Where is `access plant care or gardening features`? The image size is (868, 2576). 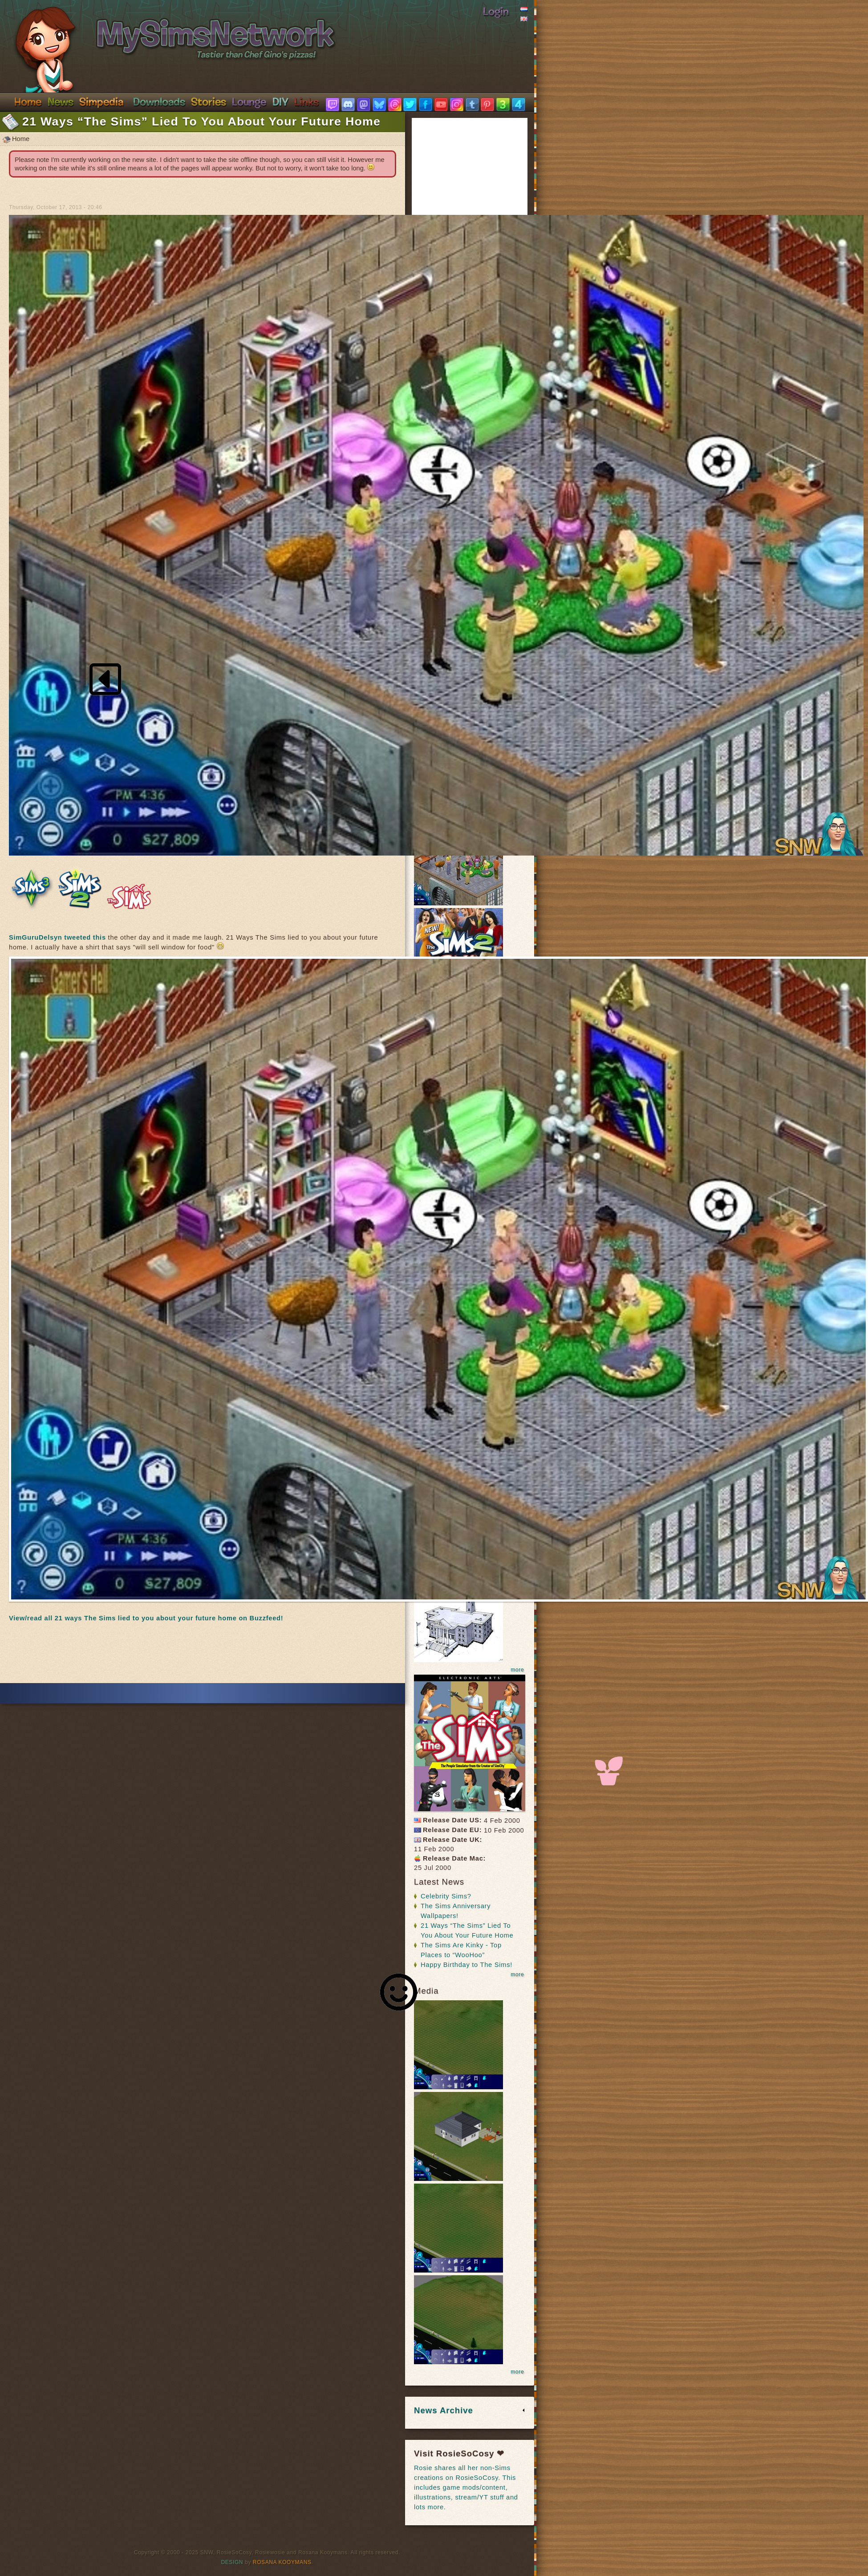
access plant care or gardening features is located at coordinates (608, 1771).